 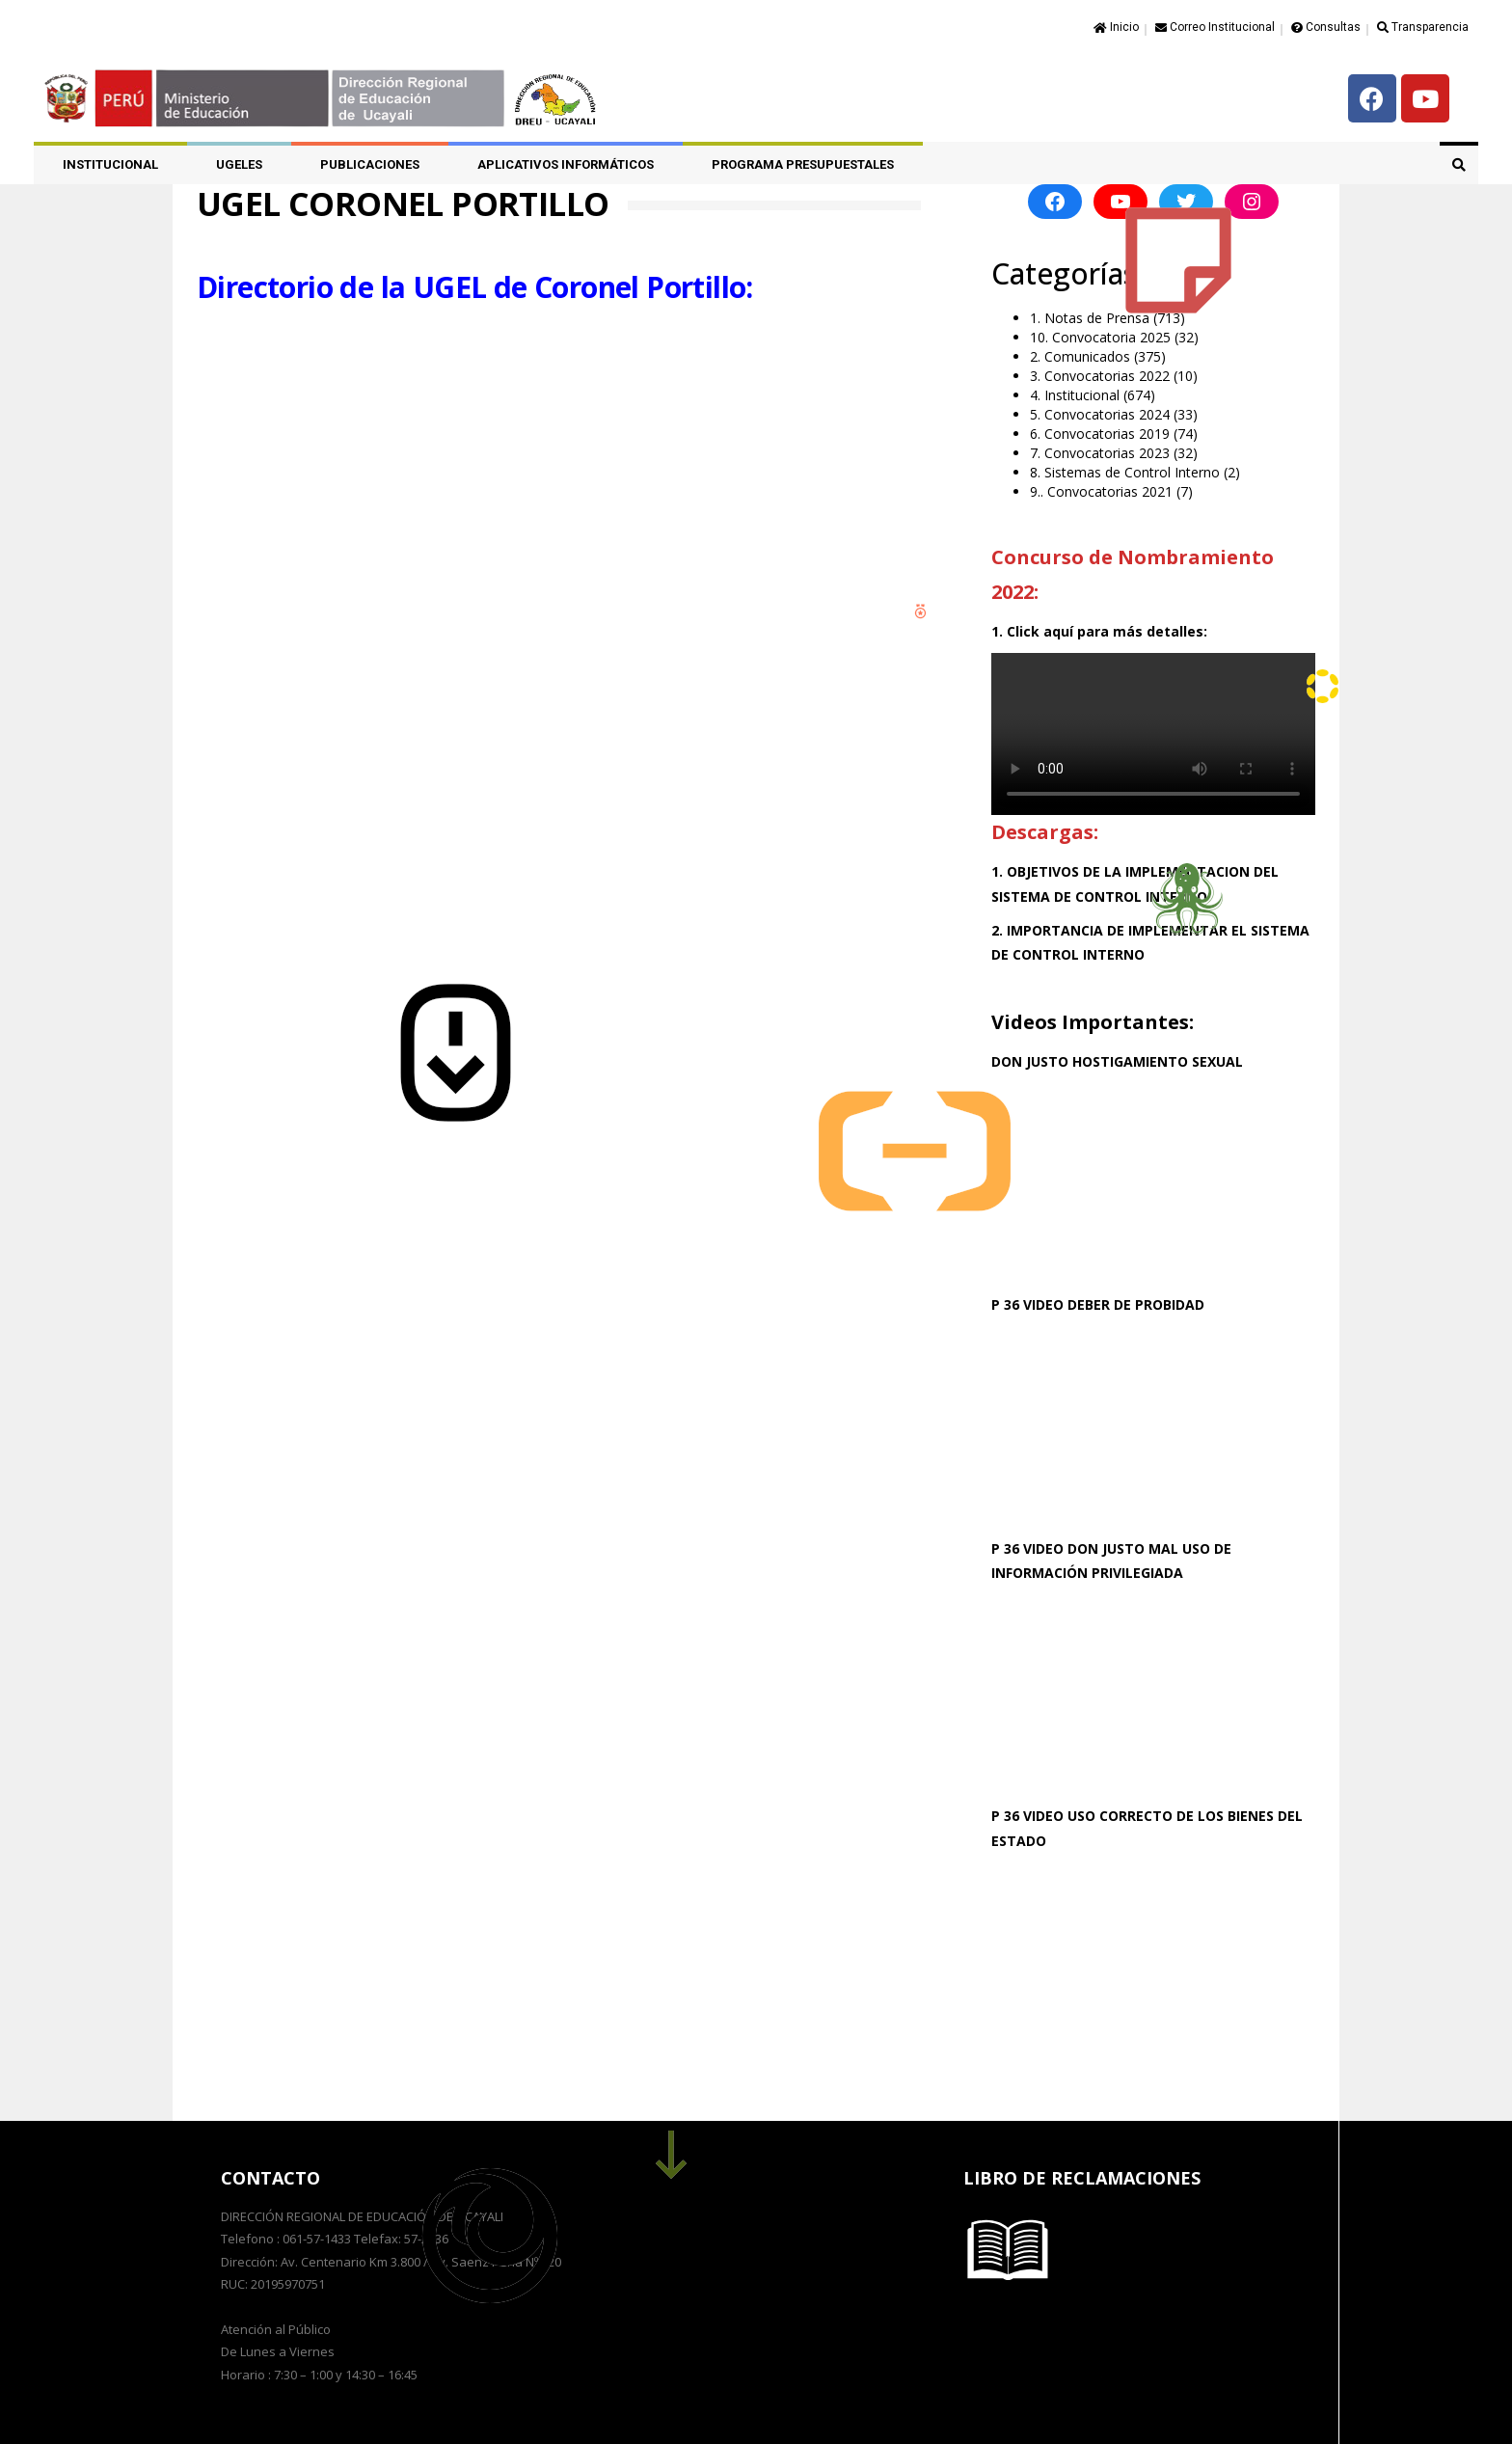 What do you see at coordinates (1322, 686) in the screenshot?
I see `polkadot cryptocurrency or blockchain platform logo` at bounding box center [1322, 686].